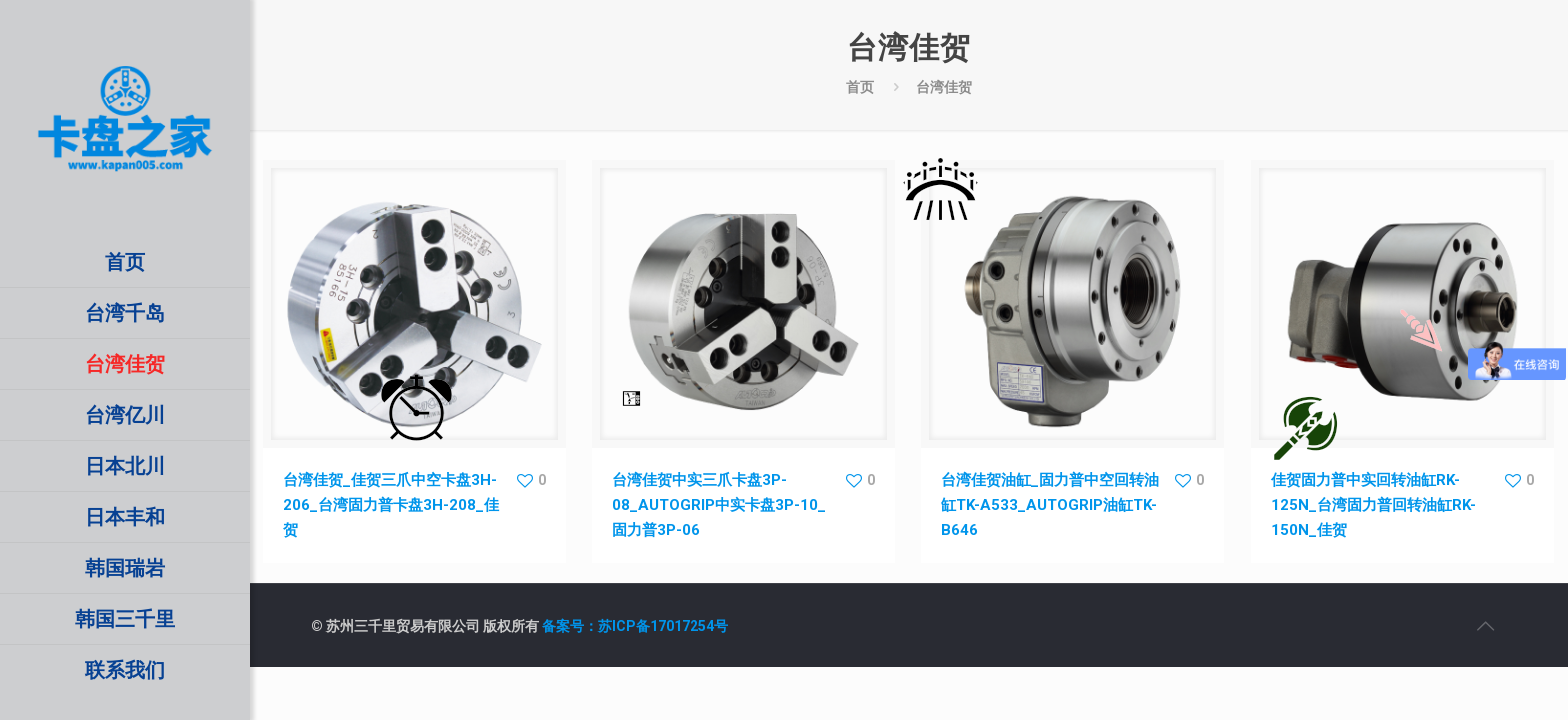  What do you see at coordinates (416, 407) in the screenshot?
I see `set or view alarms` at bounding box center [416, 407].